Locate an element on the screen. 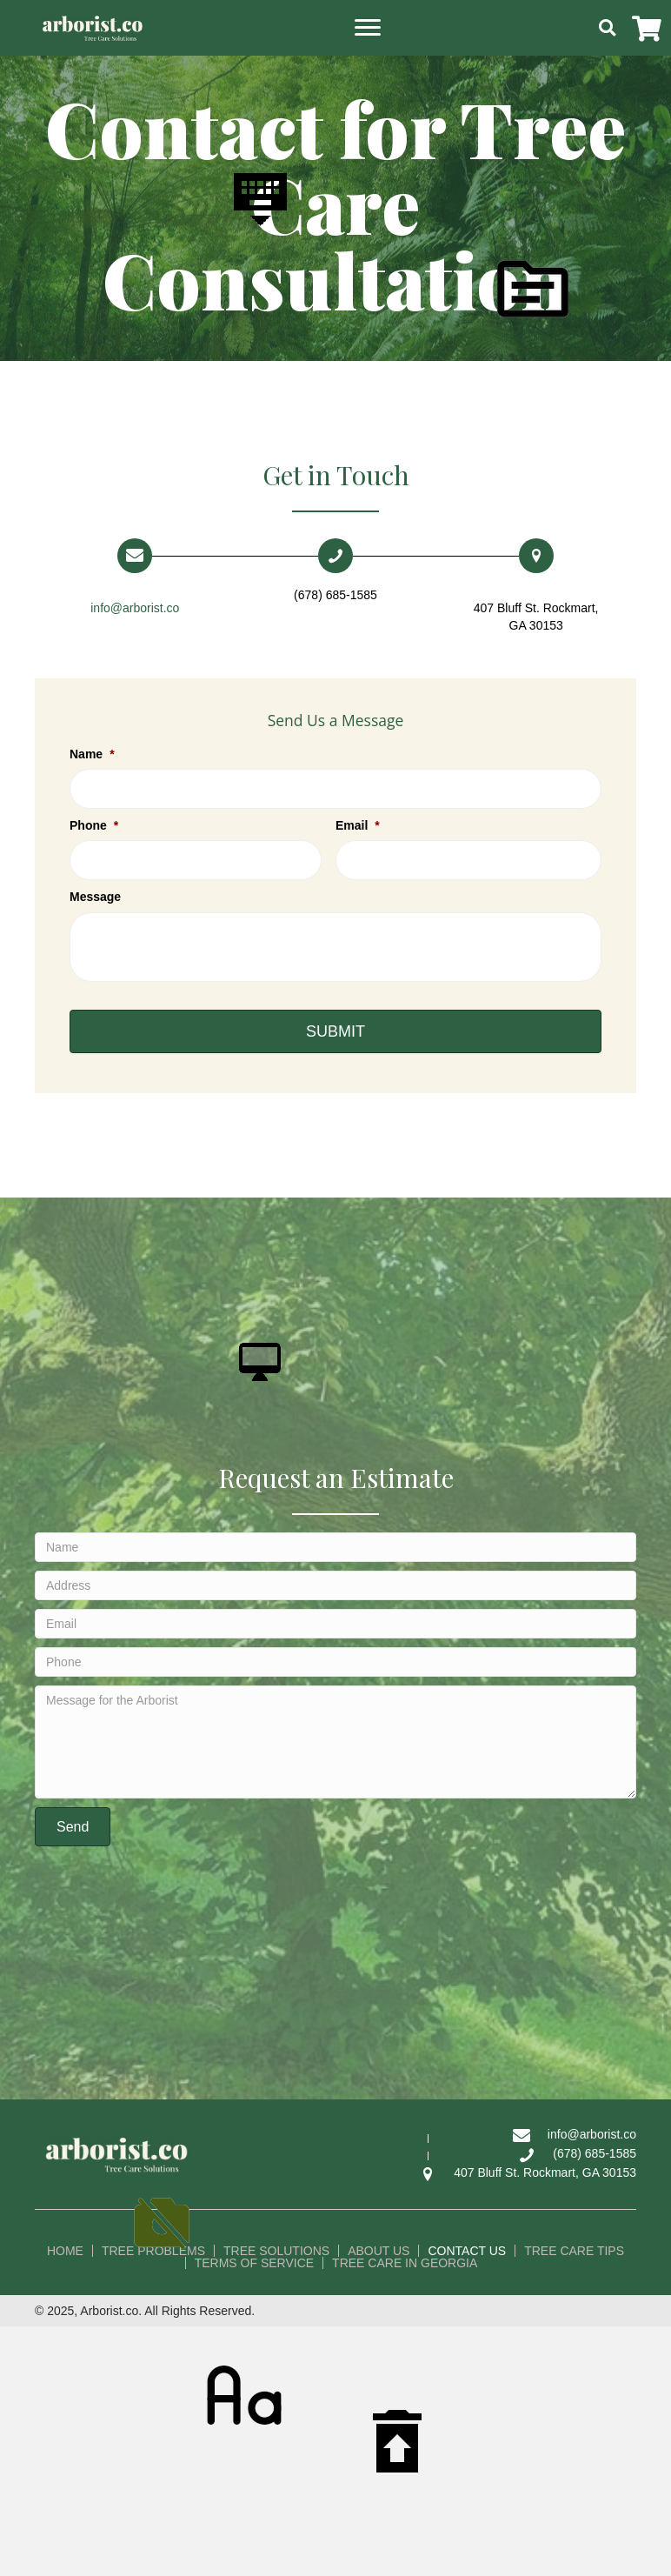 This screenshot has width=671, height=2576. access topic folders or categories is located at coordinates (533, 289).